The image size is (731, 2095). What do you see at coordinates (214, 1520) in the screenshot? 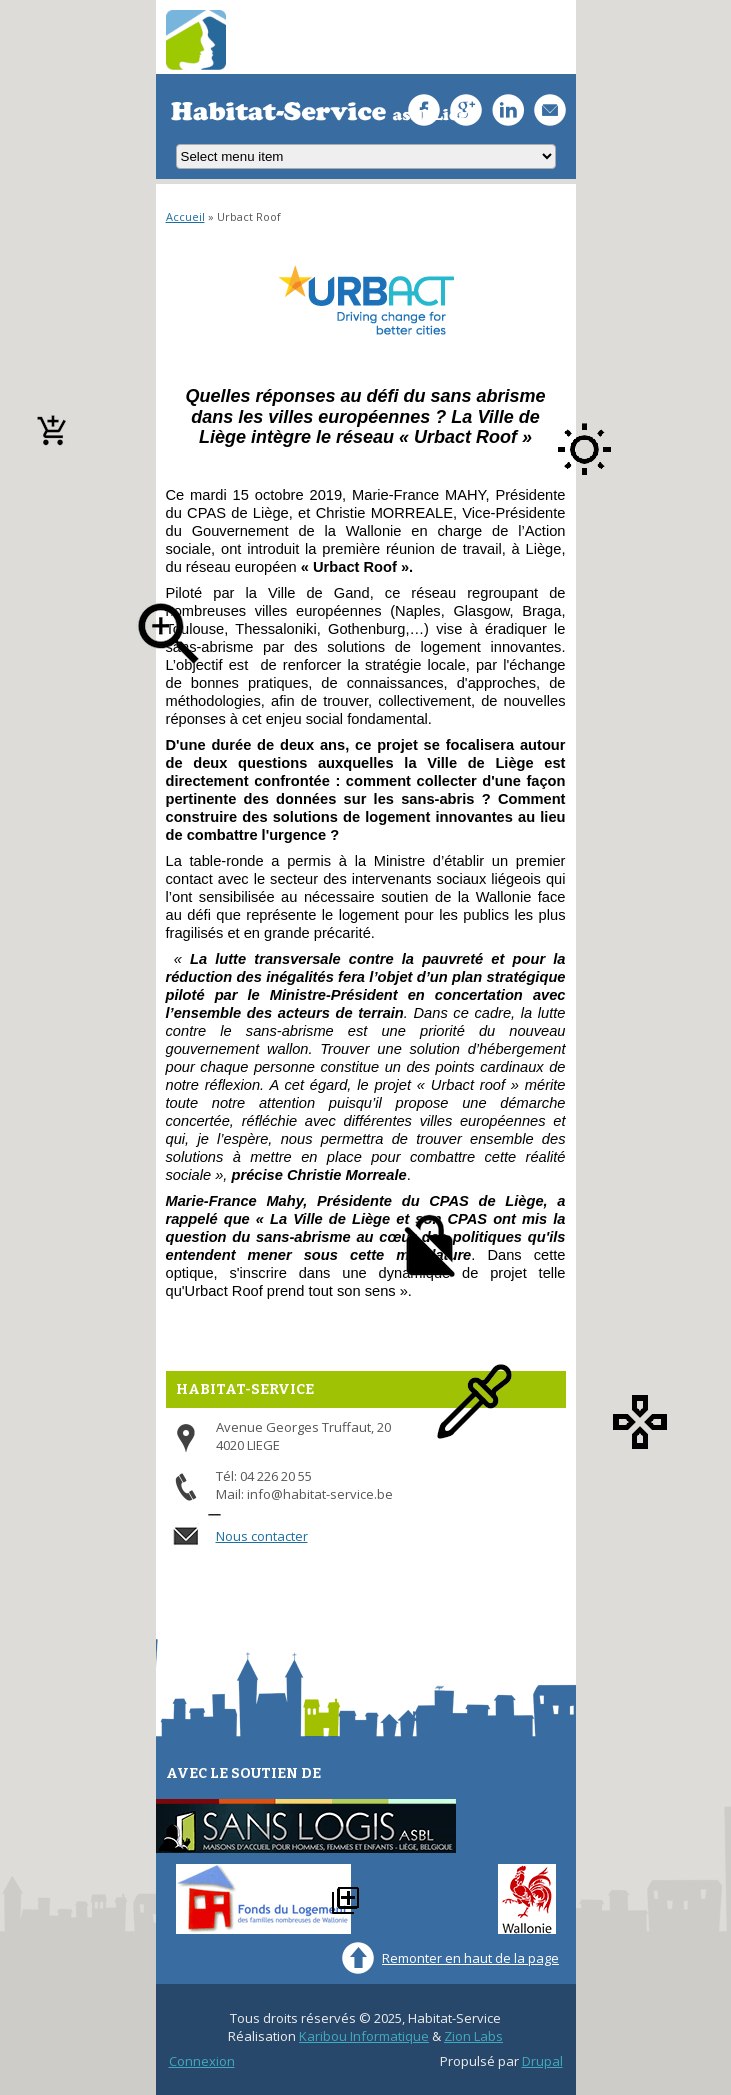
I see `maximize a window or panel` at bounding box center [214, 1520].